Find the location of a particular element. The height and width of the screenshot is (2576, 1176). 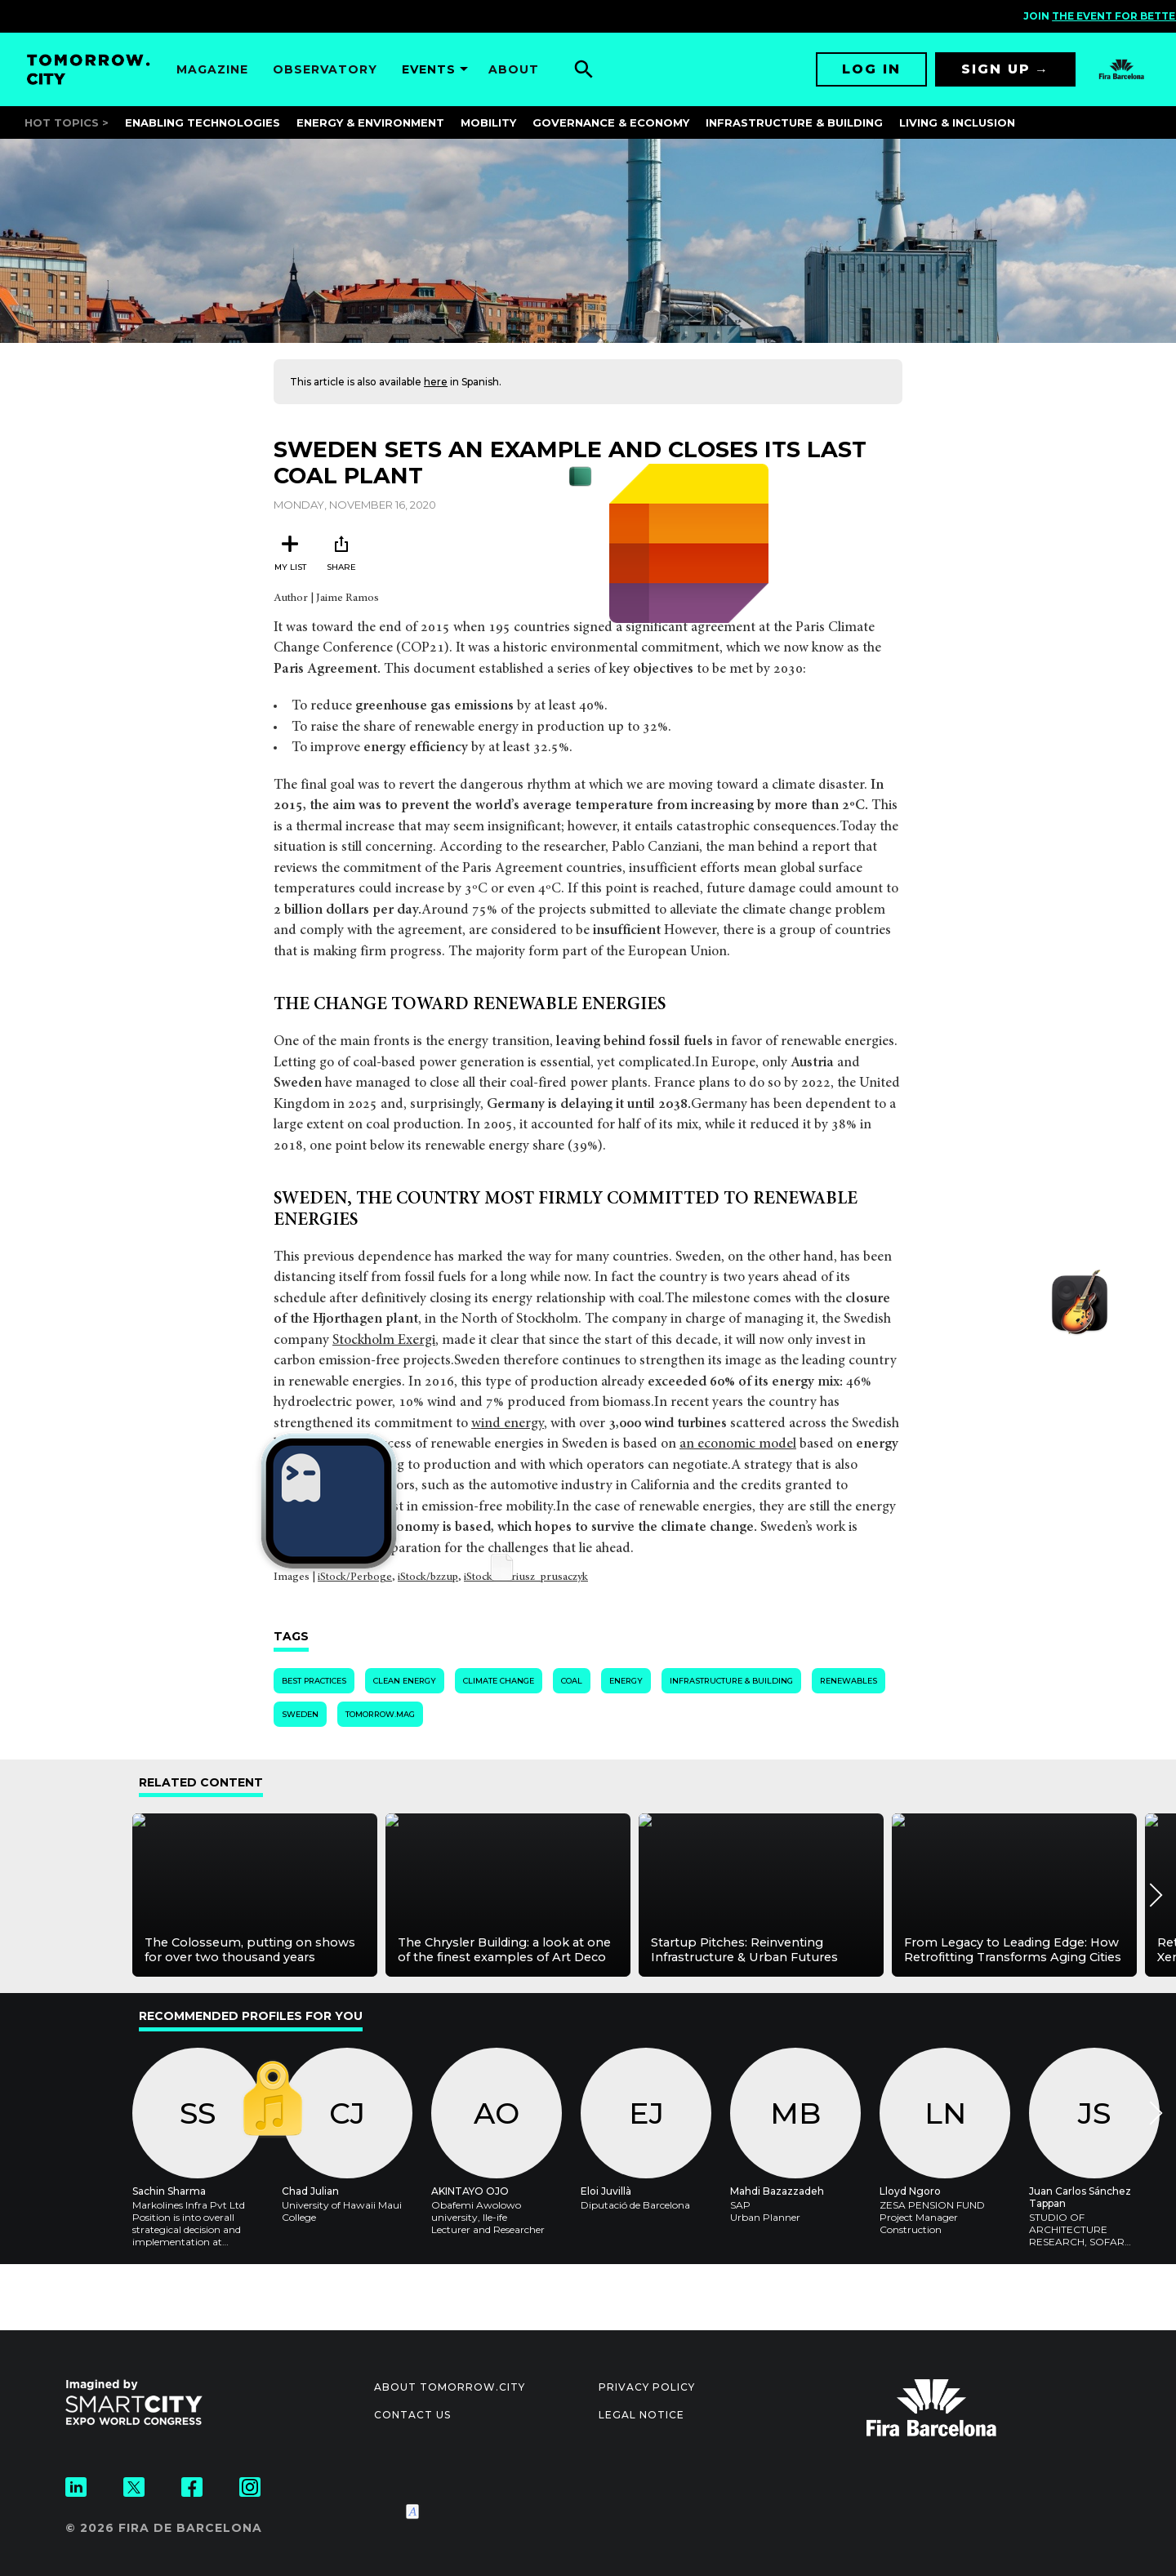

open the lists app is located at coordinates (688, 543).